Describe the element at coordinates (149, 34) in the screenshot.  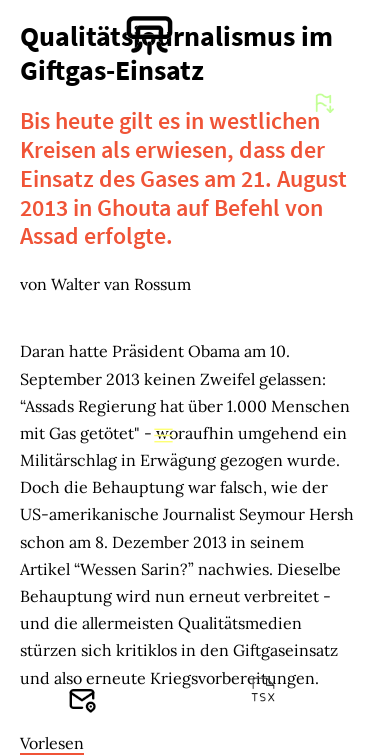
I see `toggle air conditioning controls` at that location.